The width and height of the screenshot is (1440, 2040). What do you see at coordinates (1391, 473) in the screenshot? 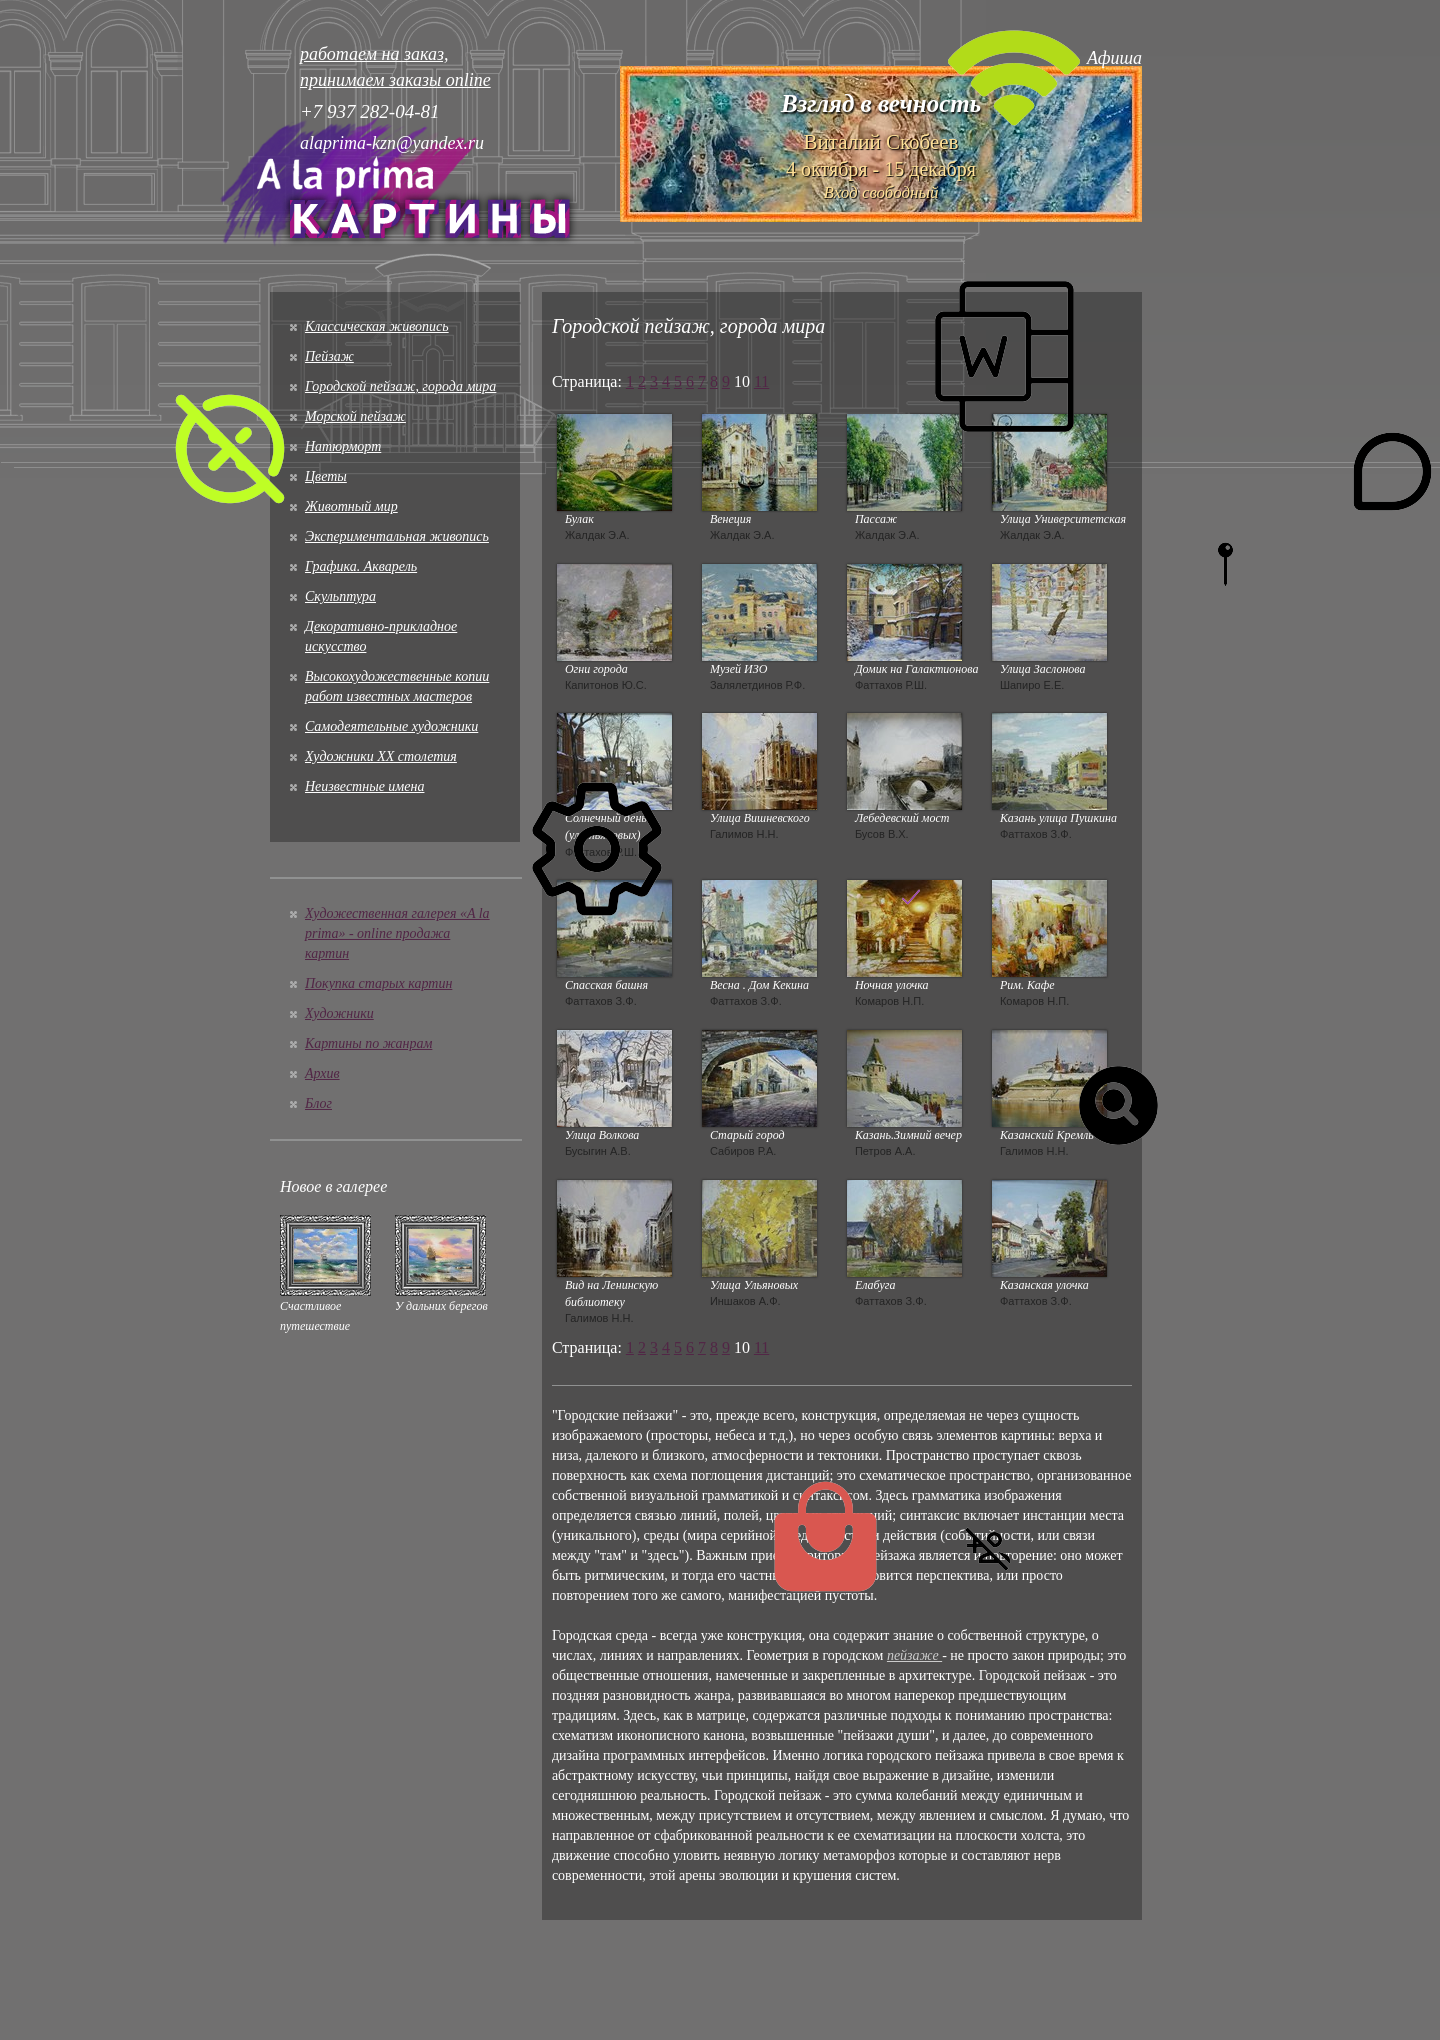
I see `open chat or messaging` at bounding box center [1391, 473].